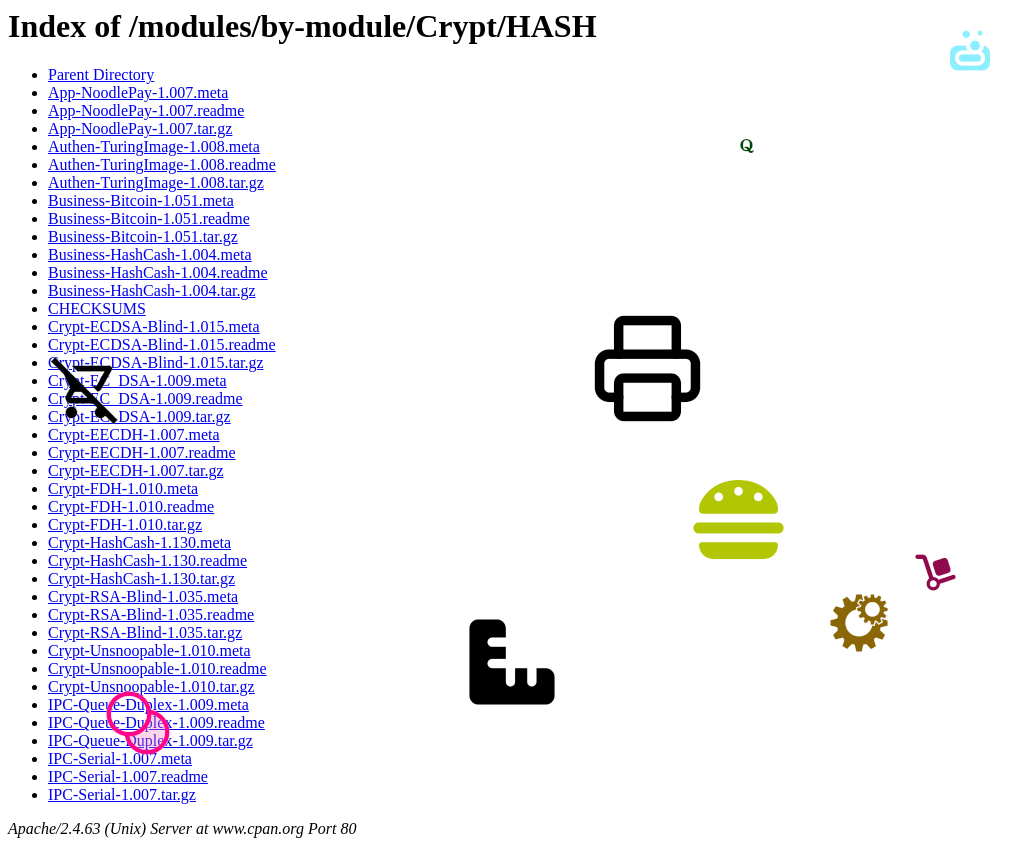 This screenshot has width=1024, height=846. What do you see at coordinates (935, 572) in the screenshot?
I see `access shipping or delivery options` at bounding box center [935, 572].